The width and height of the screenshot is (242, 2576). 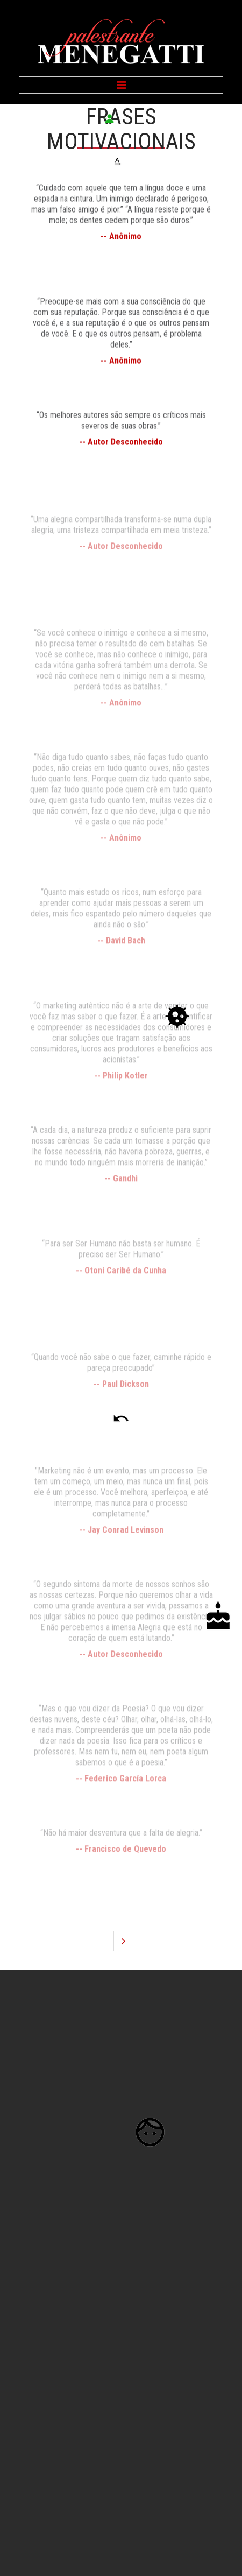 What do you see at coordinates (117, 161) in the screenshot?
I see `set text to horizontal orientation` at bounding box center [117, 161].